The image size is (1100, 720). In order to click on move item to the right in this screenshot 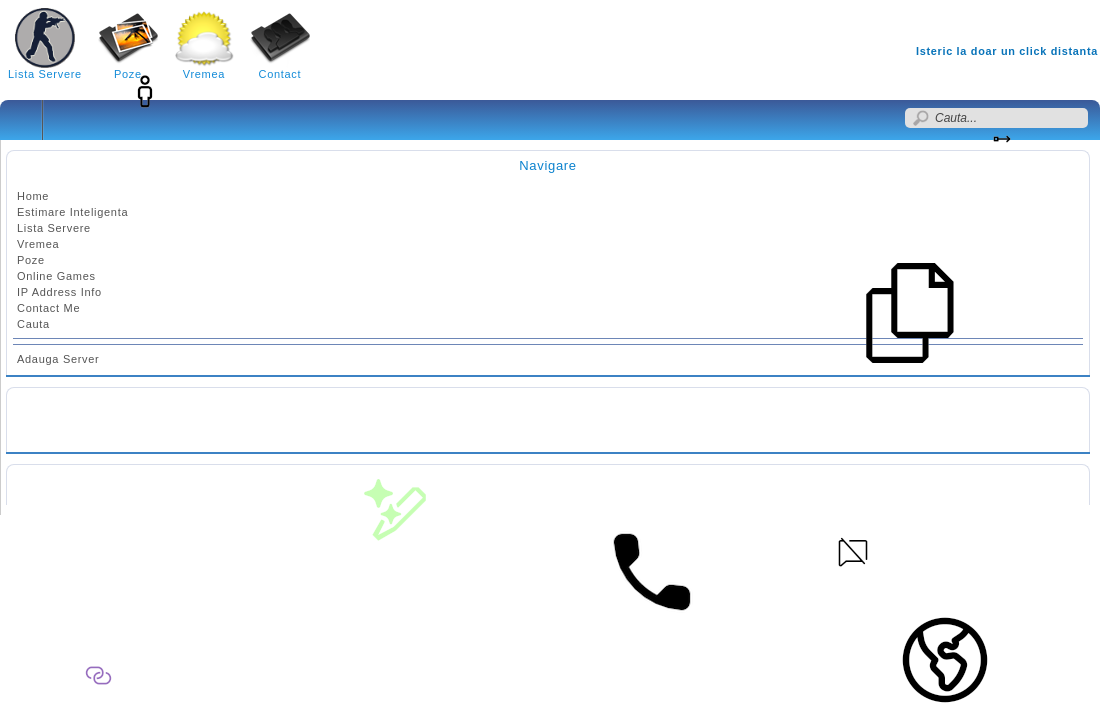, I will do `click(1002, 139)`.